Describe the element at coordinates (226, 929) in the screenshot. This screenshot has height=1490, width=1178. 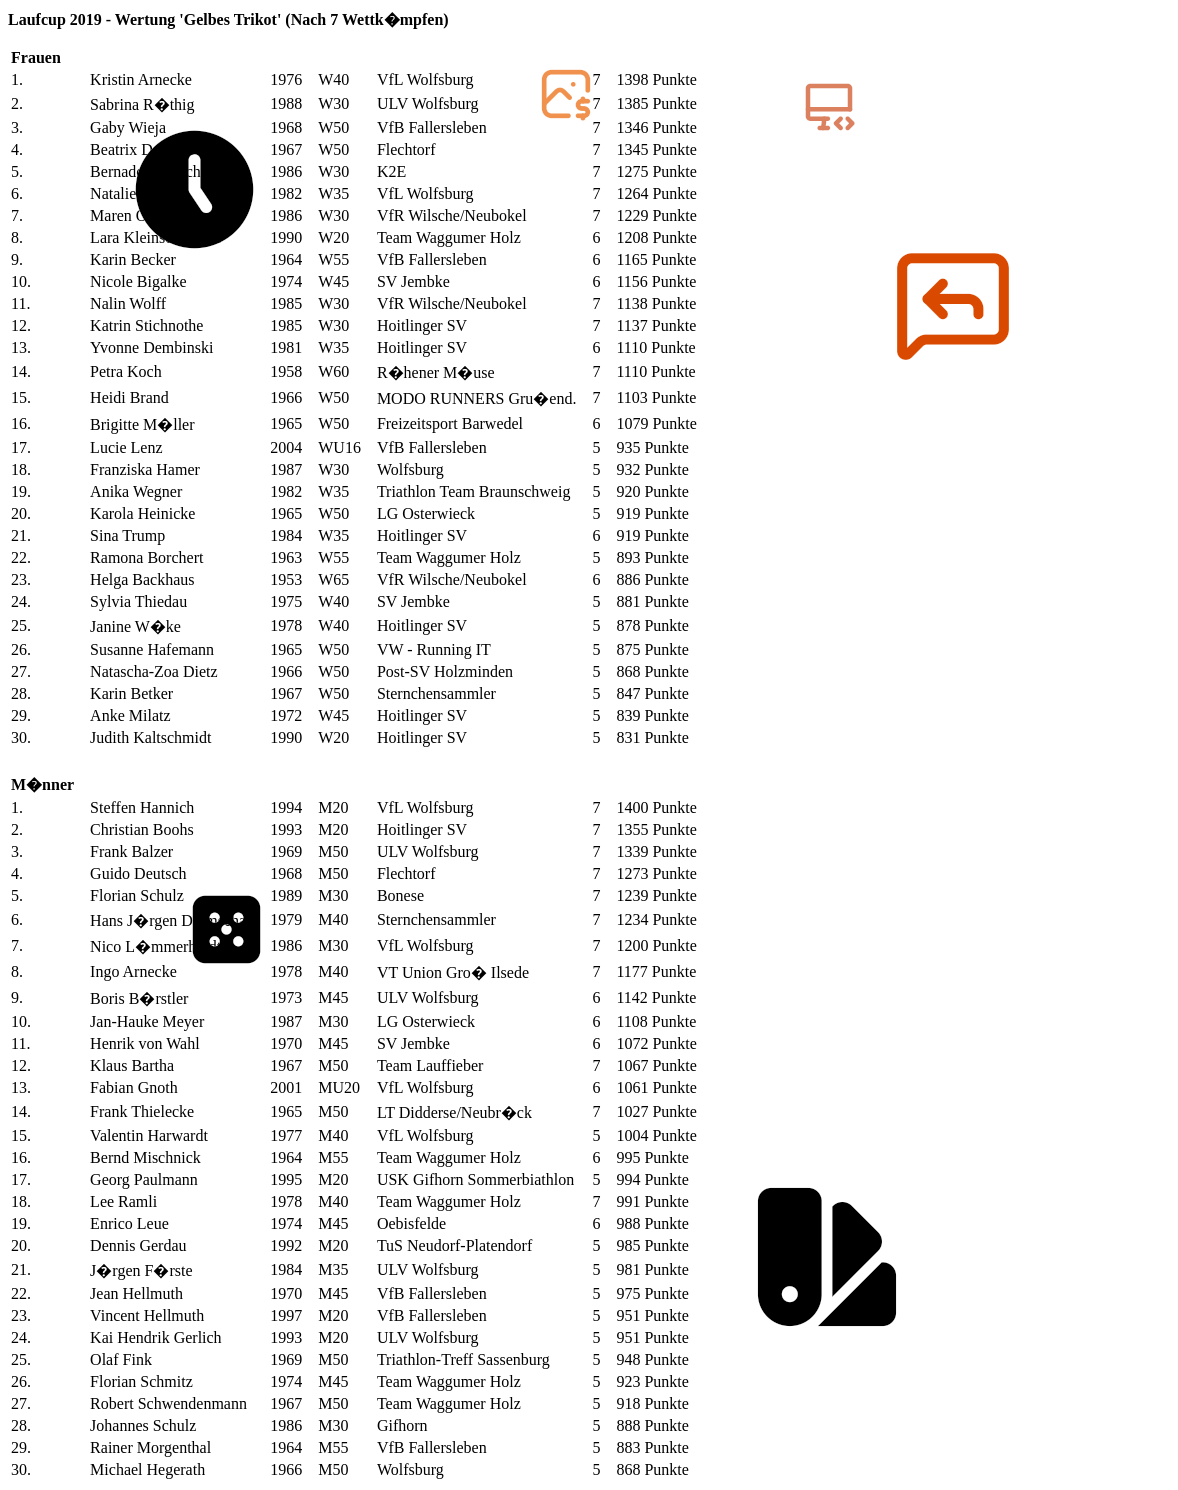
I see `randomize or shuffle content` at that location.